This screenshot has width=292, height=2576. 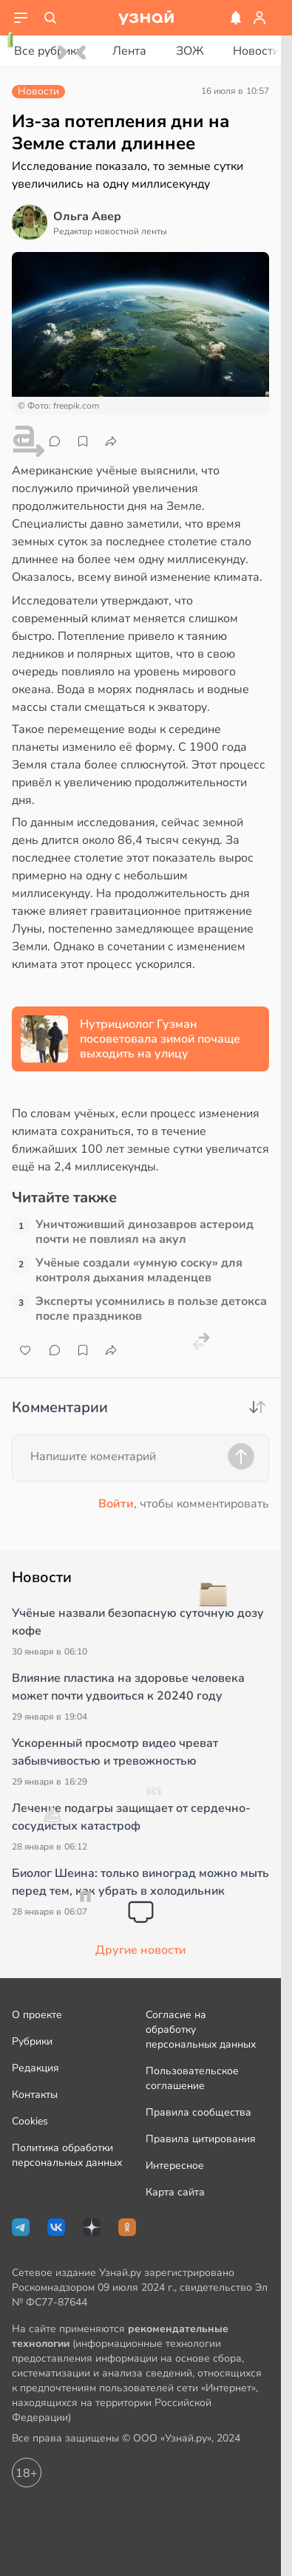 What do you see at coordinates (140, 1912) in the screenshot?
I see `access network or system preferences` at bounding box center [140, 1912].